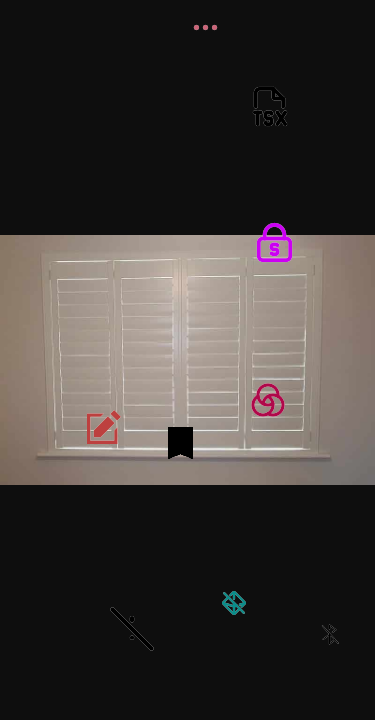 The width and height of the screenshot is (375, 720). What do you see at coordinates (269, 106) in the screenshot?
I see `indicates a TypeScript React (.tsx) file` at bounding box center [269, 106].